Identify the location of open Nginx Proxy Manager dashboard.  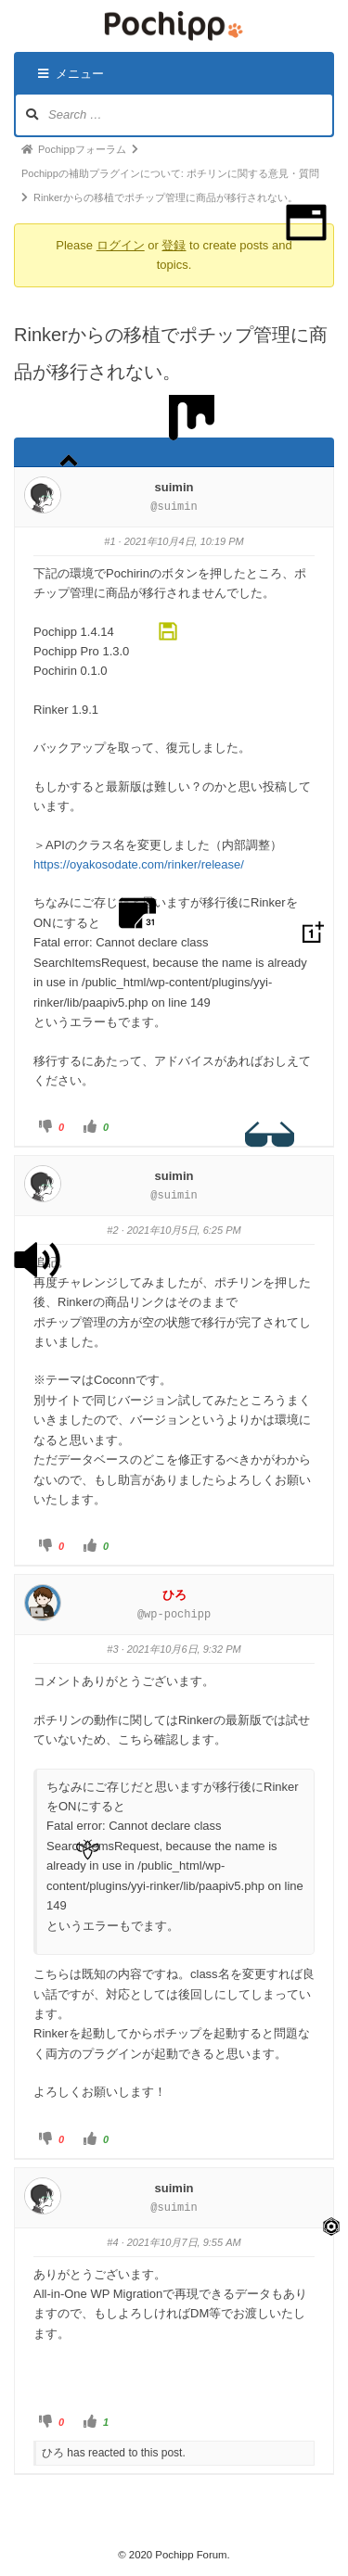
(331, 2227).